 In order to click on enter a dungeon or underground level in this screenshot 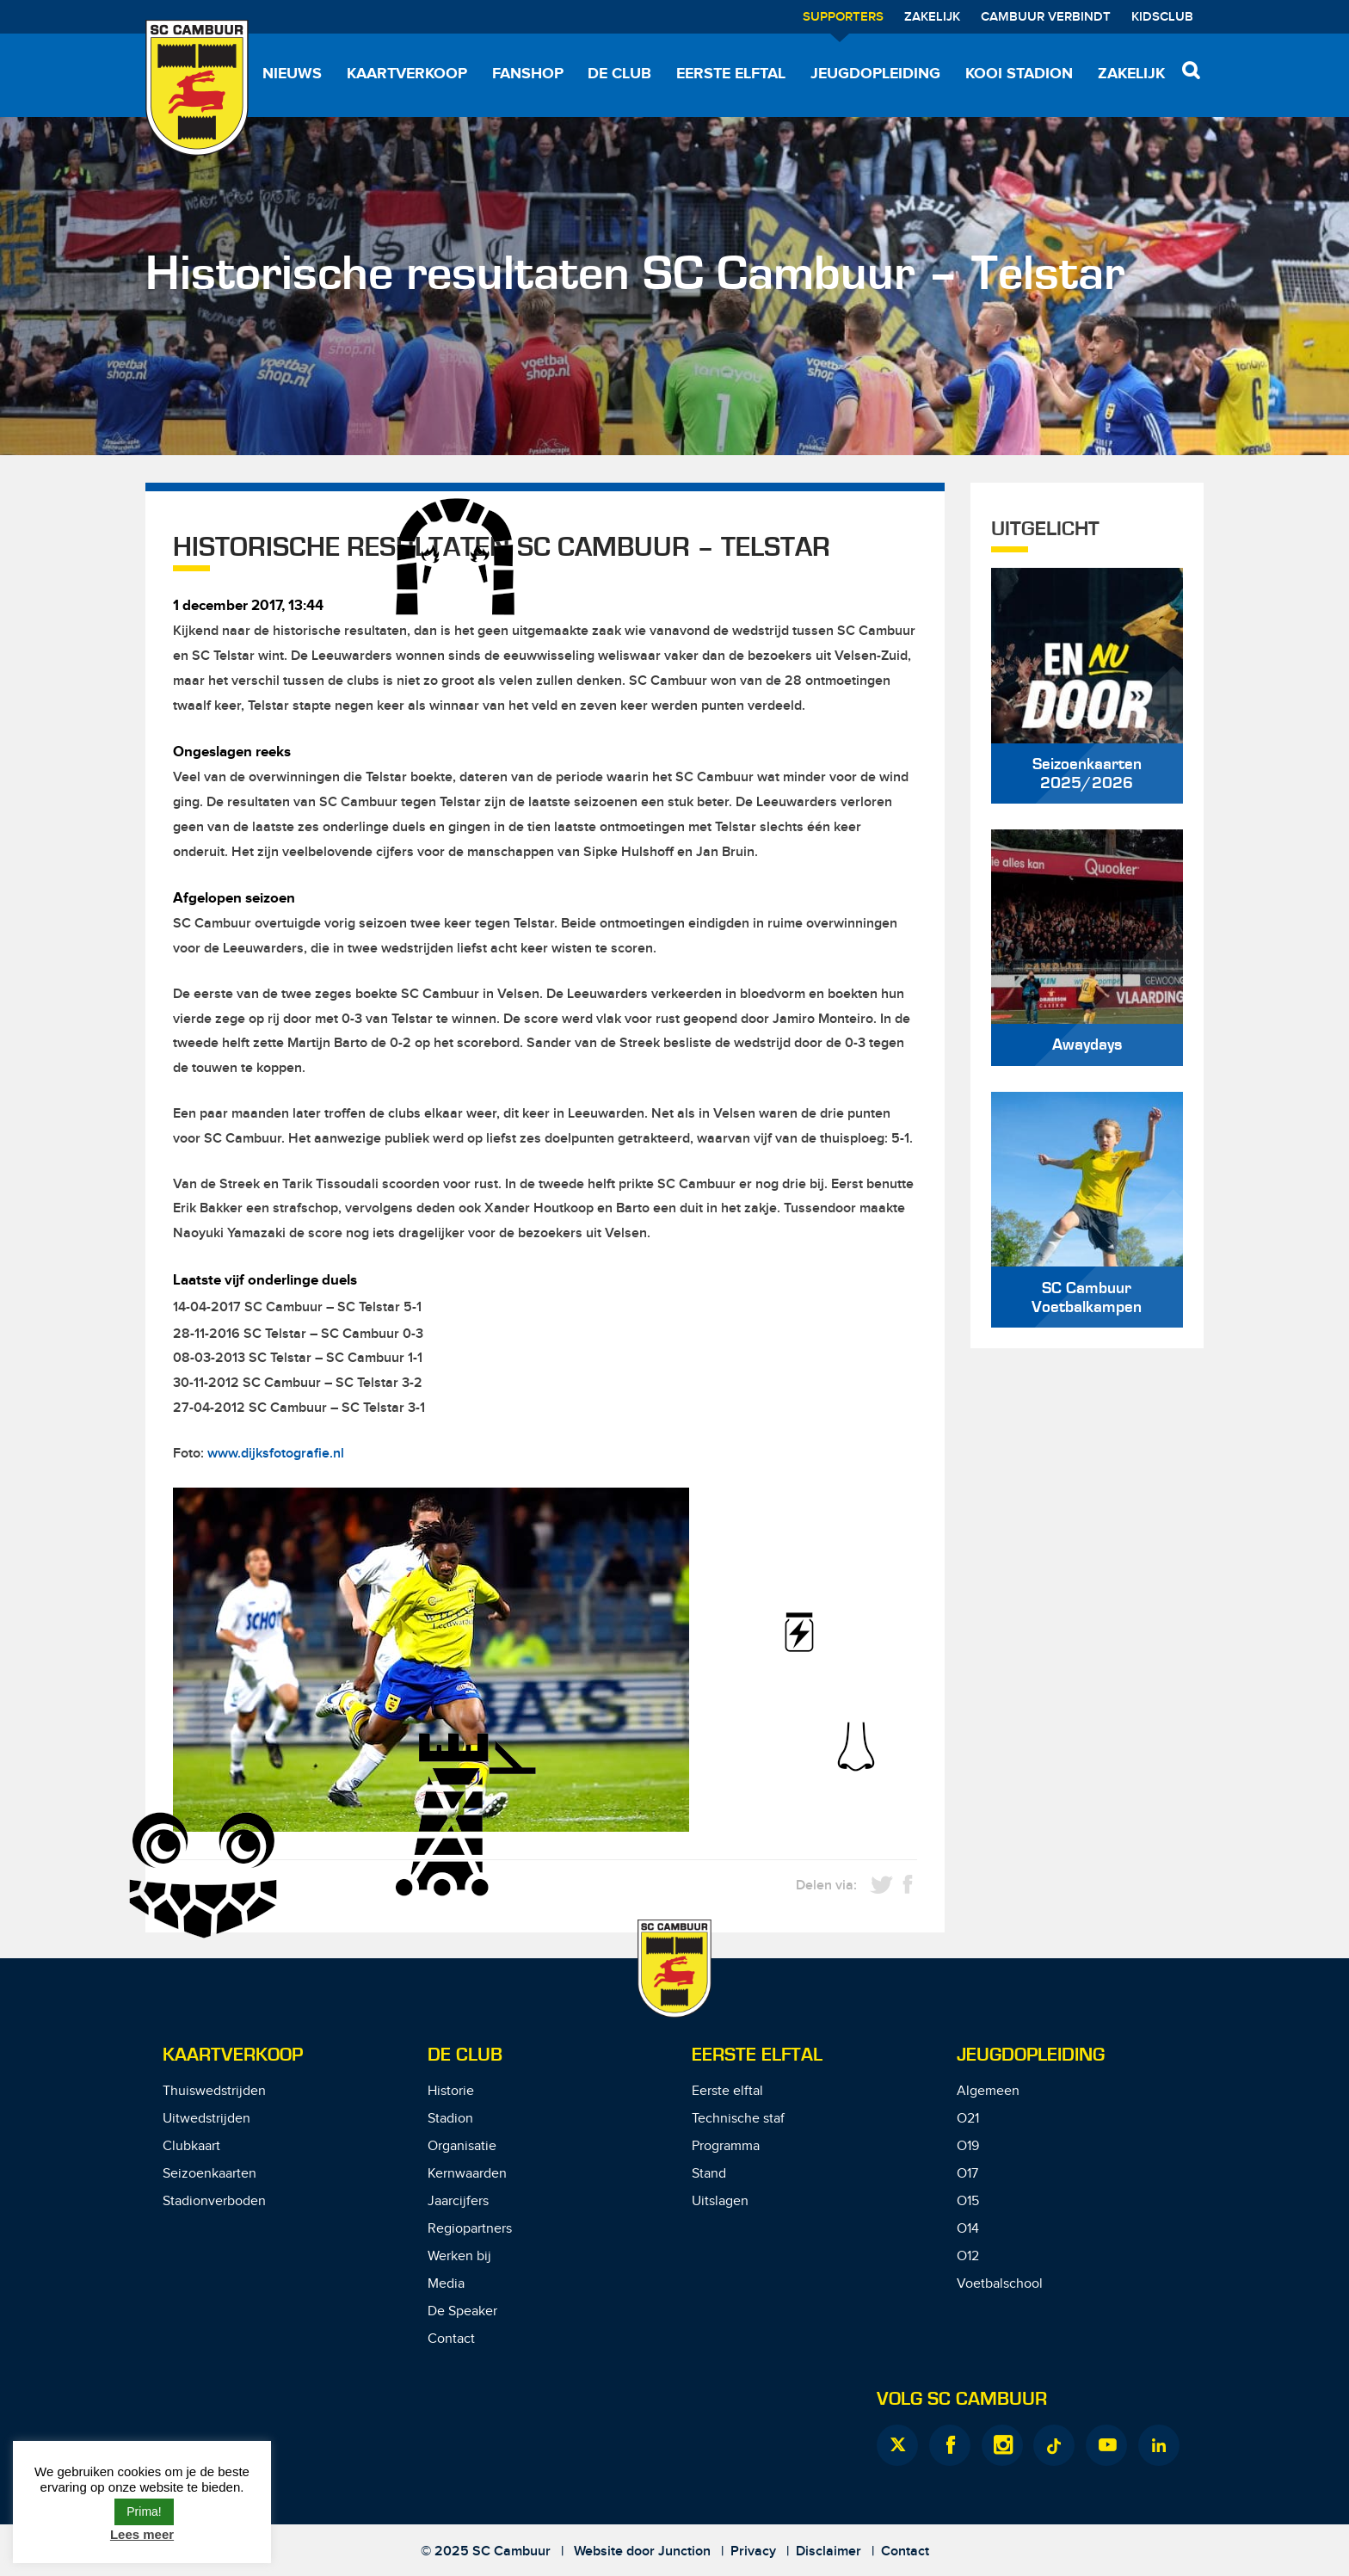, I will do `click(455, 557)`.